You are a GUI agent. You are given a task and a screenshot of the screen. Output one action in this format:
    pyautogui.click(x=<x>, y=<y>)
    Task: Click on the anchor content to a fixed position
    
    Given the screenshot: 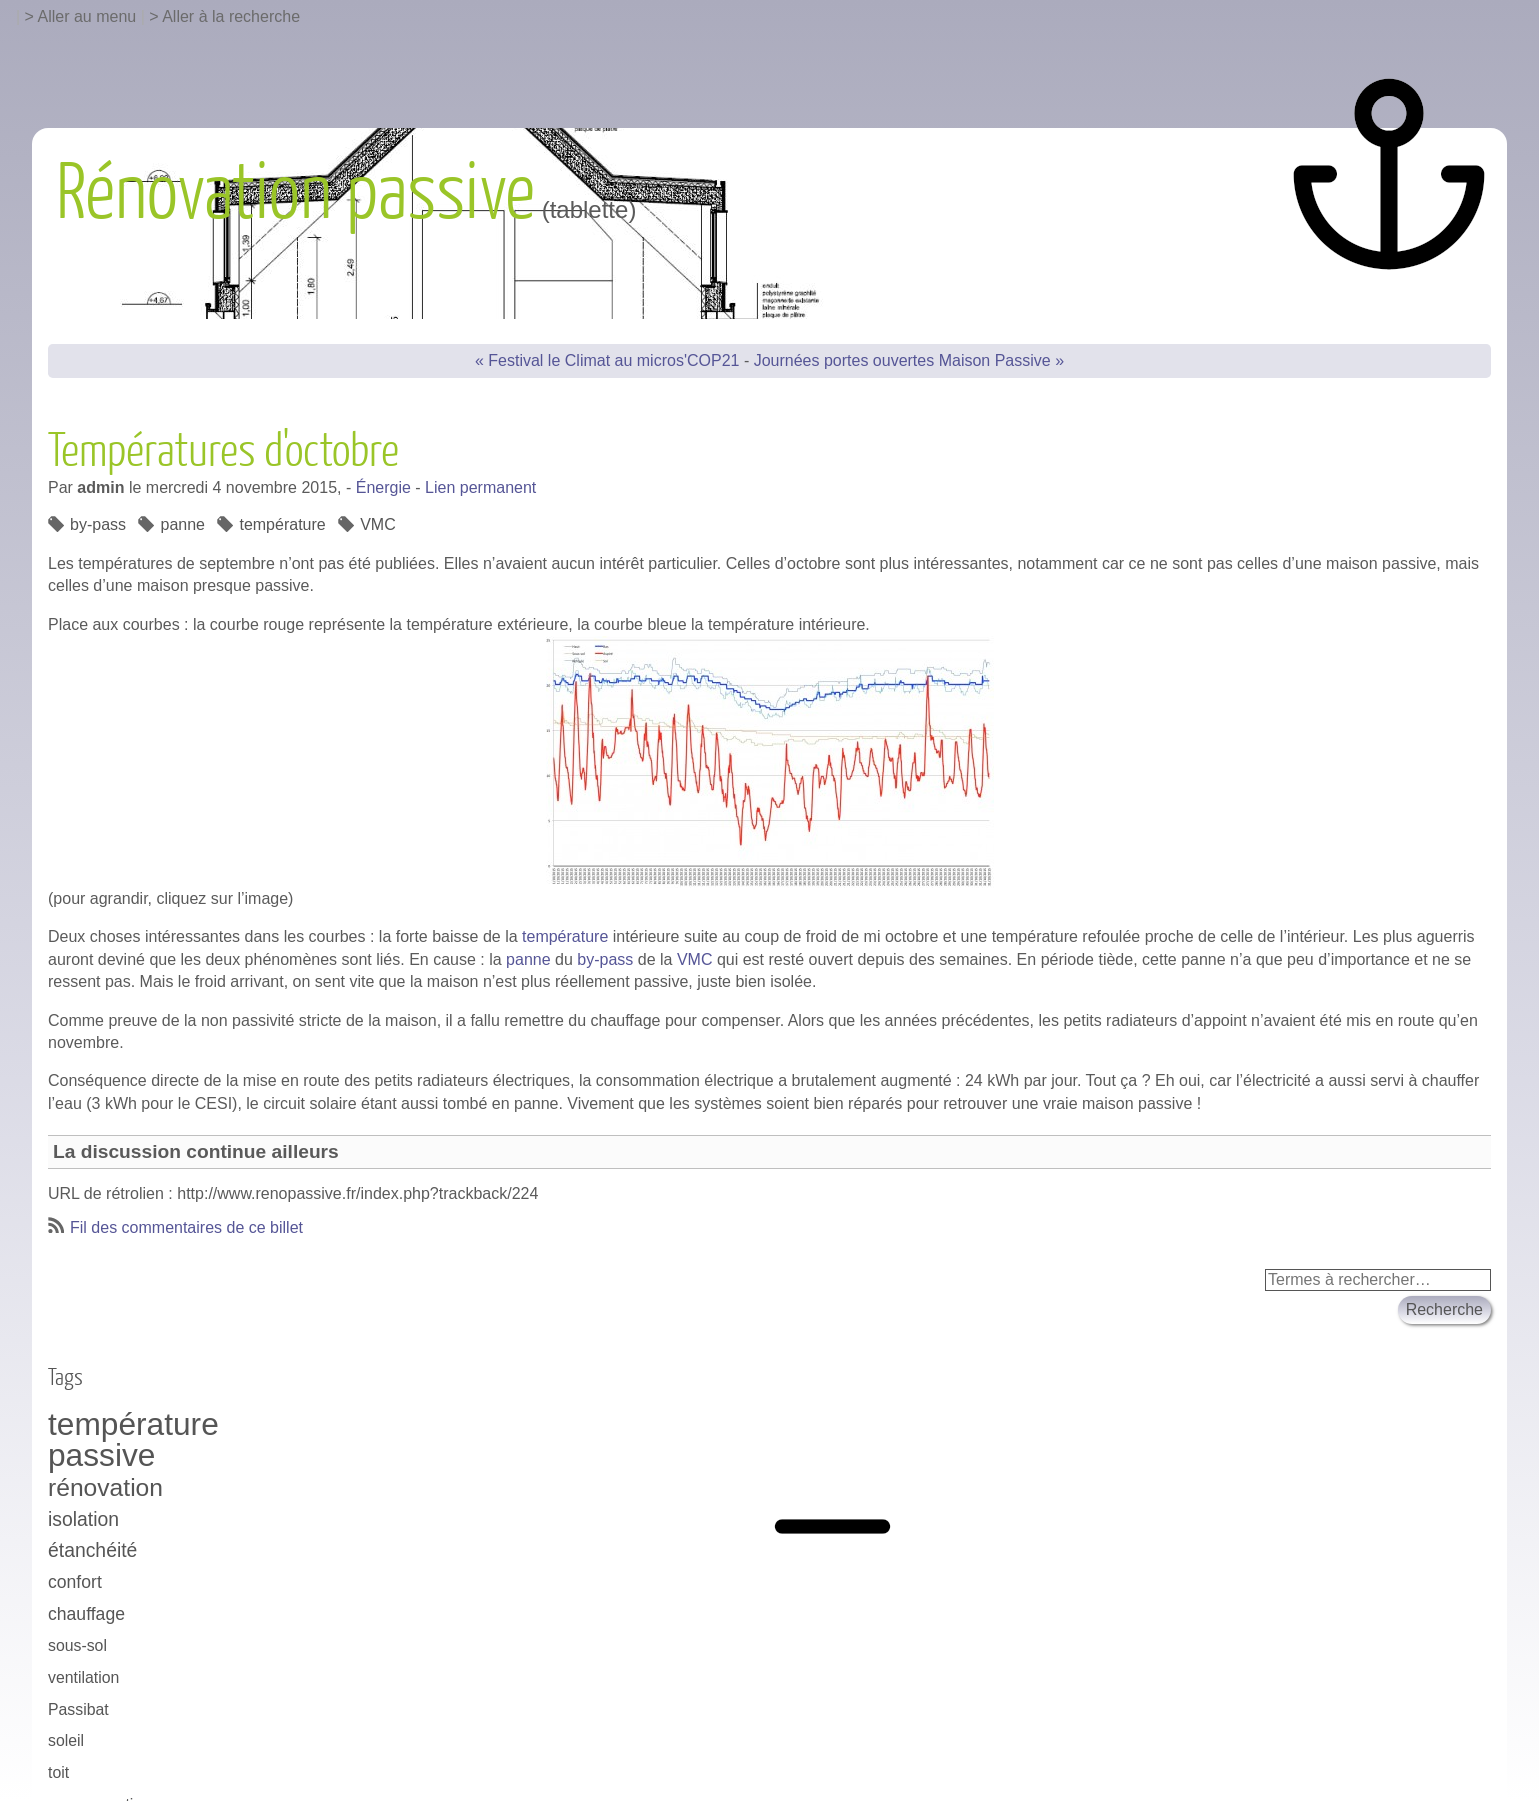 What is the action you would take?
    pyautogui.click(x=1389, y=174)
    